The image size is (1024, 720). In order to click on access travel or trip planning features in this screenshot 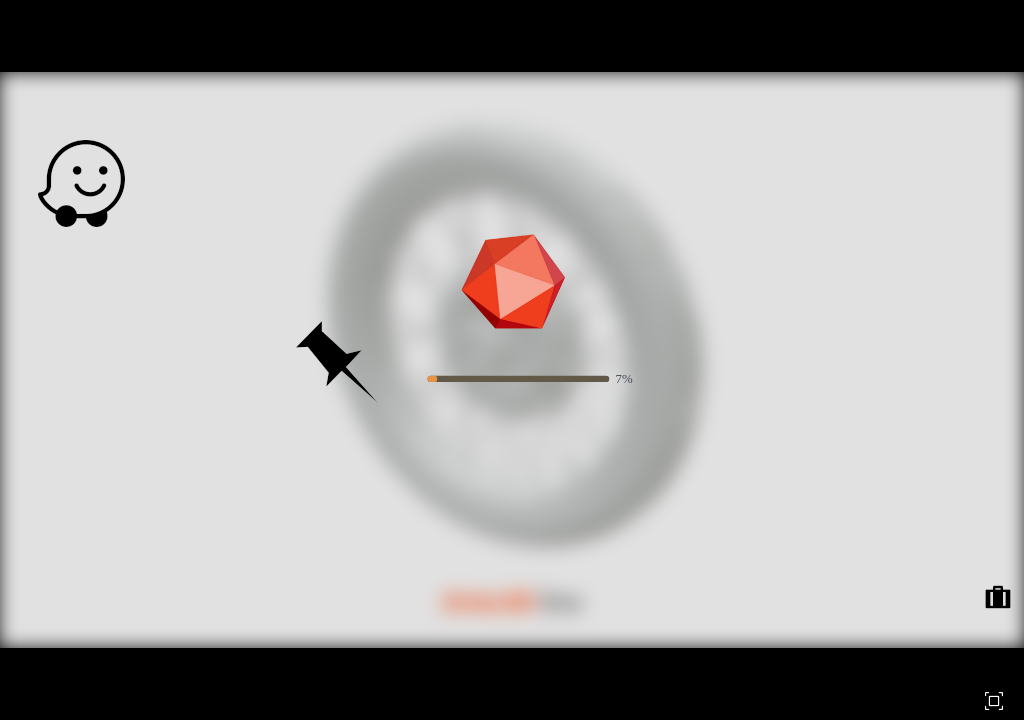, I will do `click(998, 597)`.